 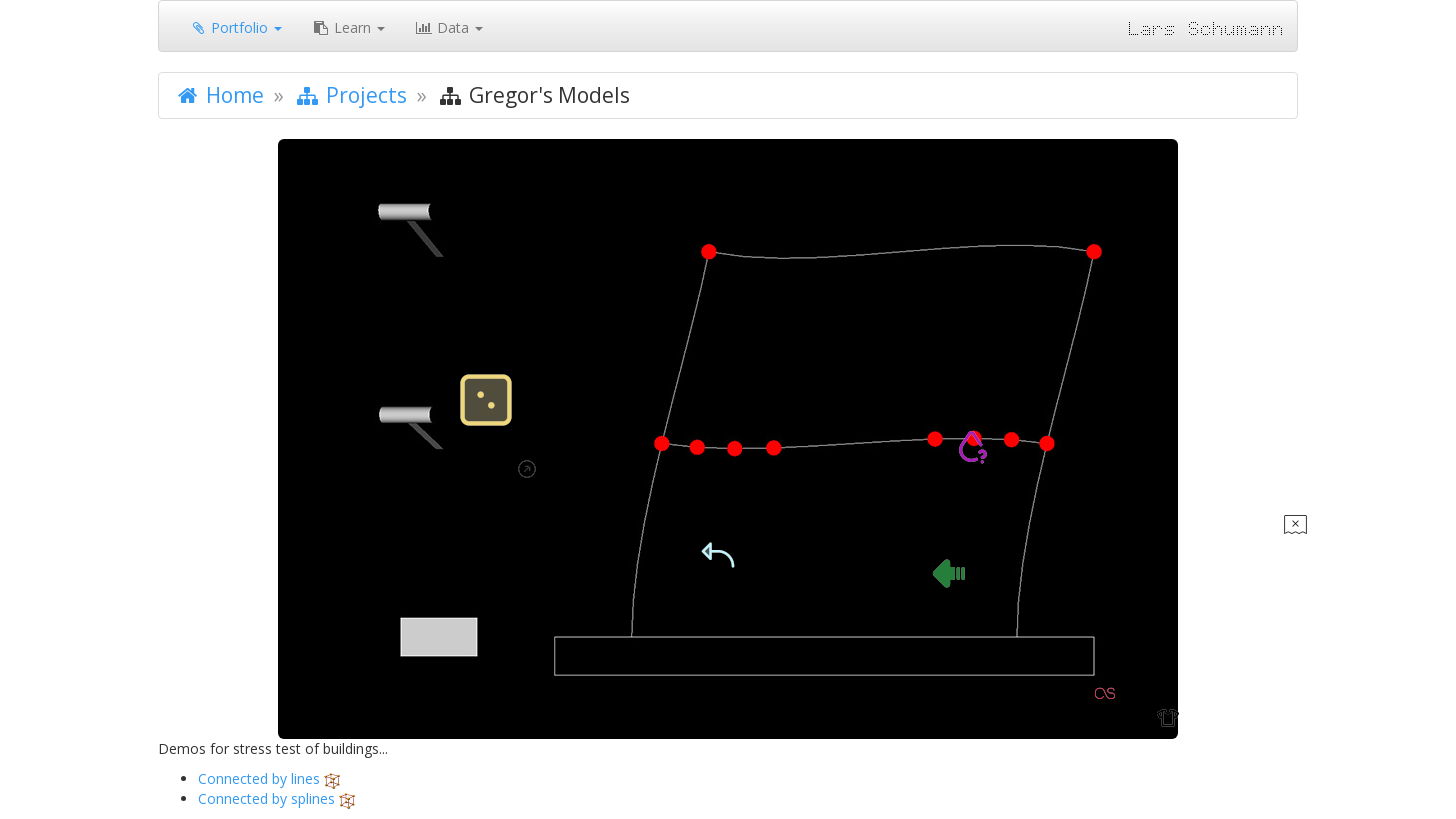 I want to click on connect to your Last.fm account, so click(x=1105, y=693).